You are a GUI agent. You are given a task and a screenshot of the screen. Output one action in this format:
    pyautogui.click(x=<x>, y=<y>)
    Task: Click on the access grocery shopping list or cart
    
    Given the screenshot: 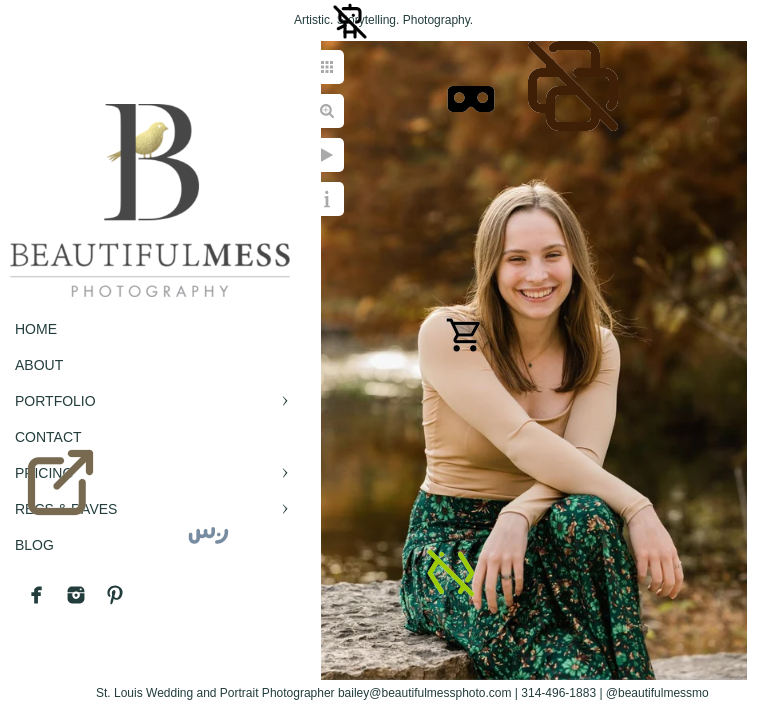 What is the action you would take?
    pyautogui.click(x=465, y=335)
    